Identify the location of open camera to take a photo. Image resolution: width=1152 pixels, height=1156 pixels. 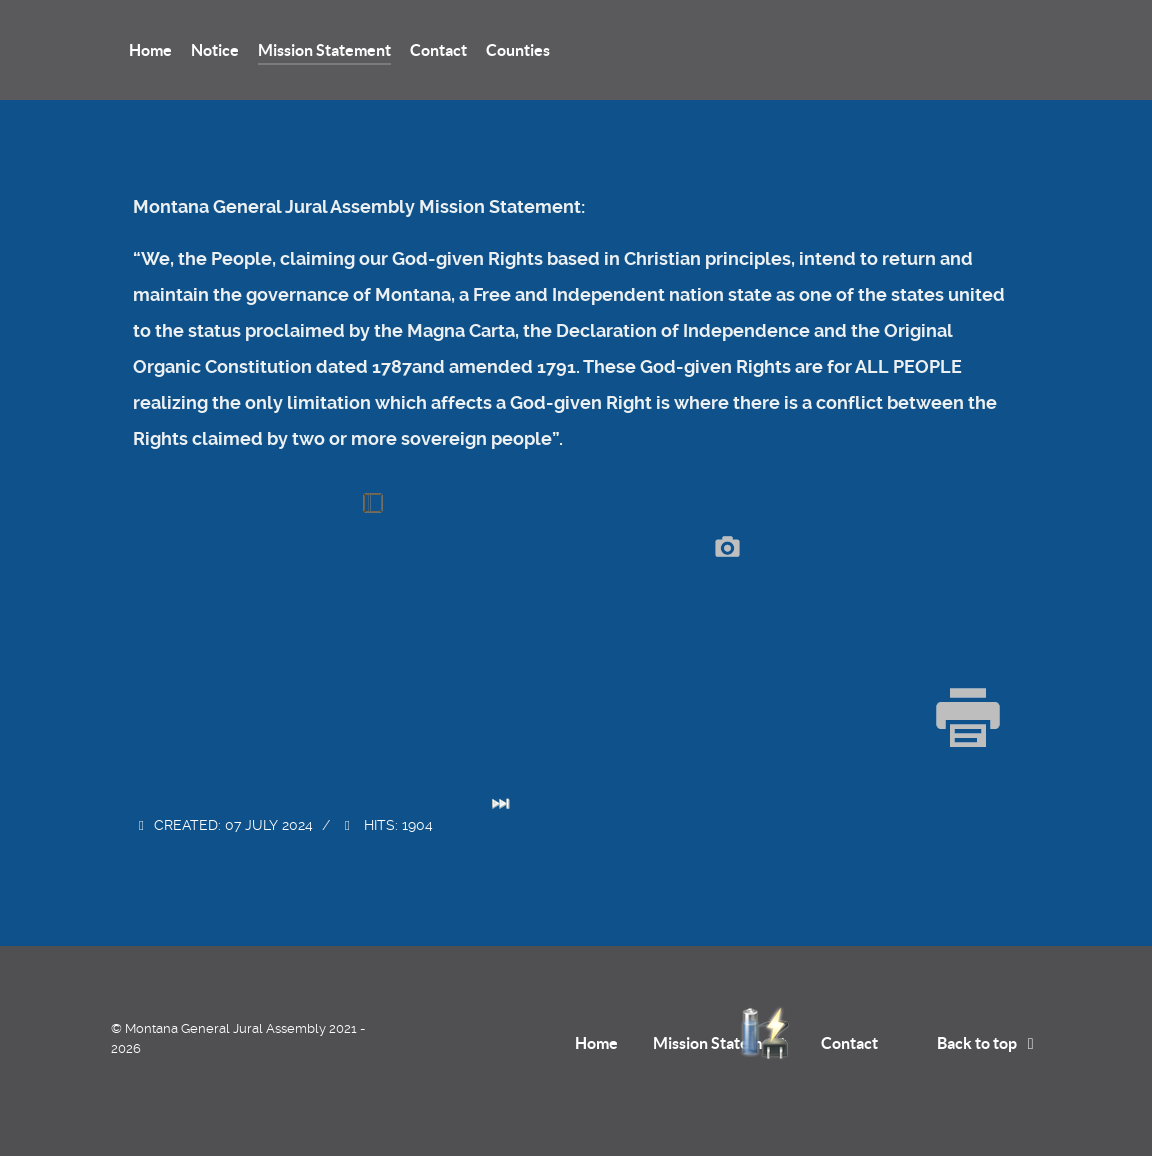
(727, 546).